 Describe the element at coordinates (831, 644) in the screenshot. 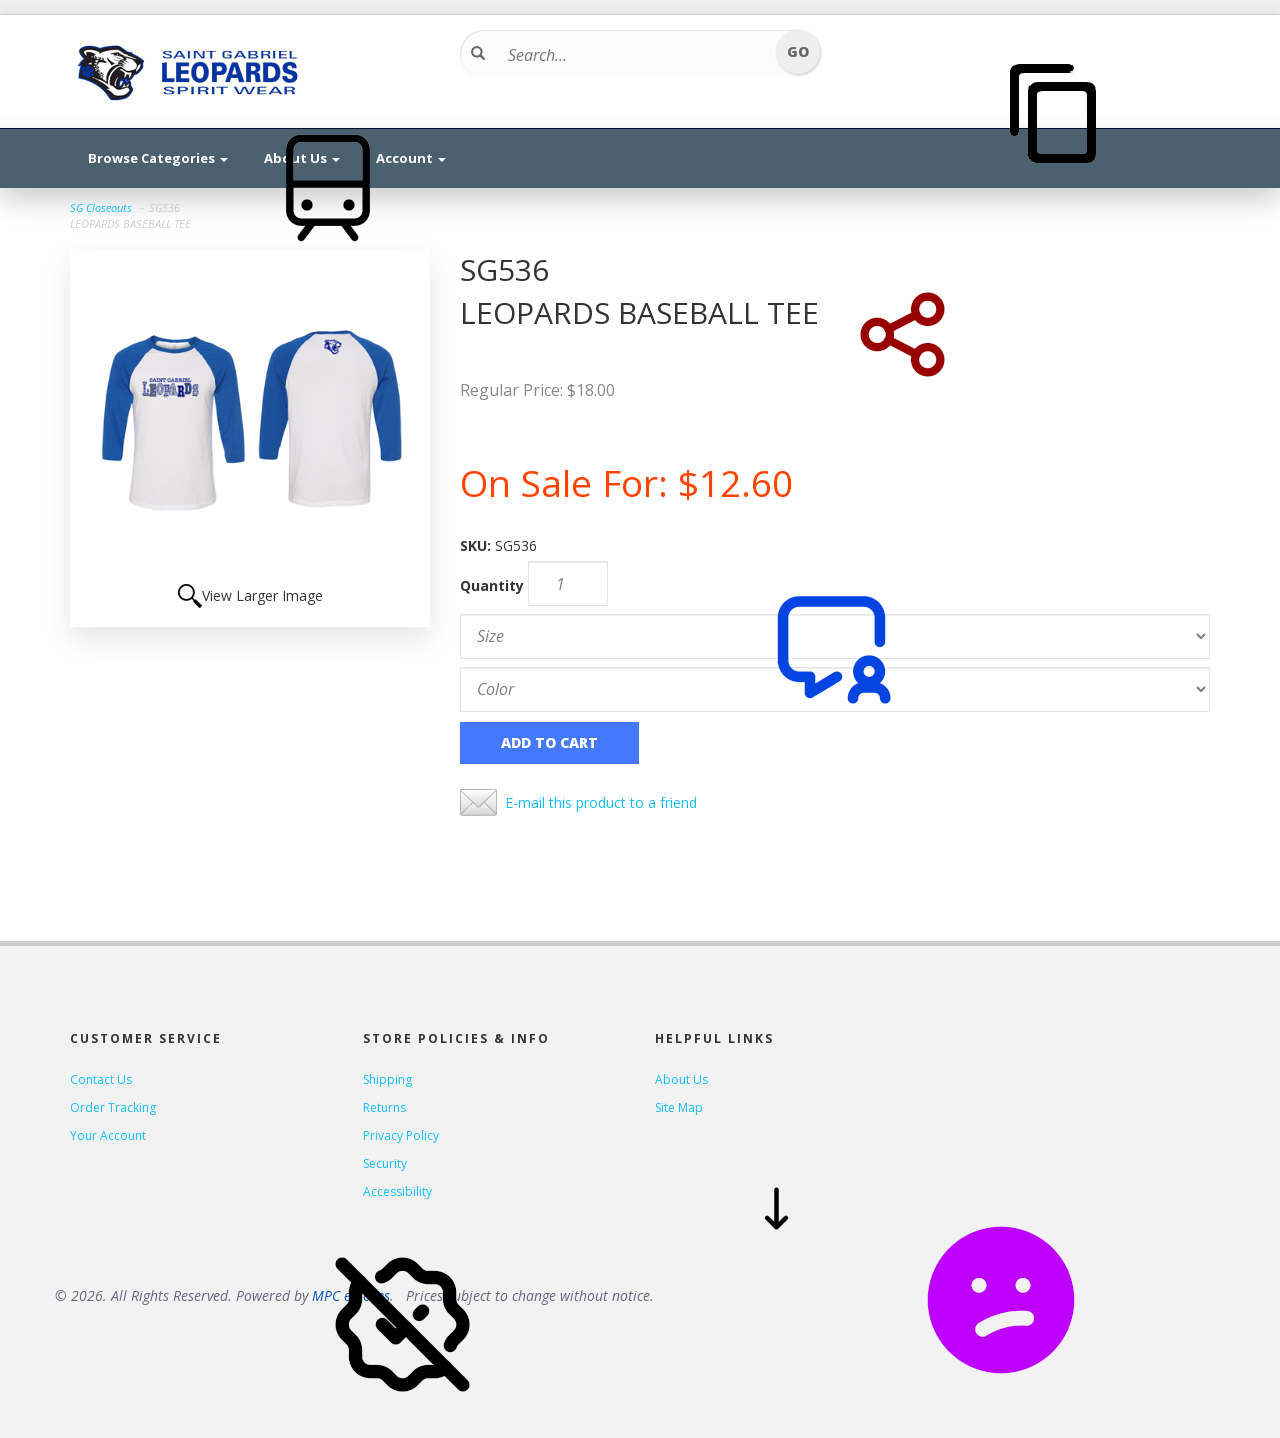

I see `view message from a specific user` at that location.